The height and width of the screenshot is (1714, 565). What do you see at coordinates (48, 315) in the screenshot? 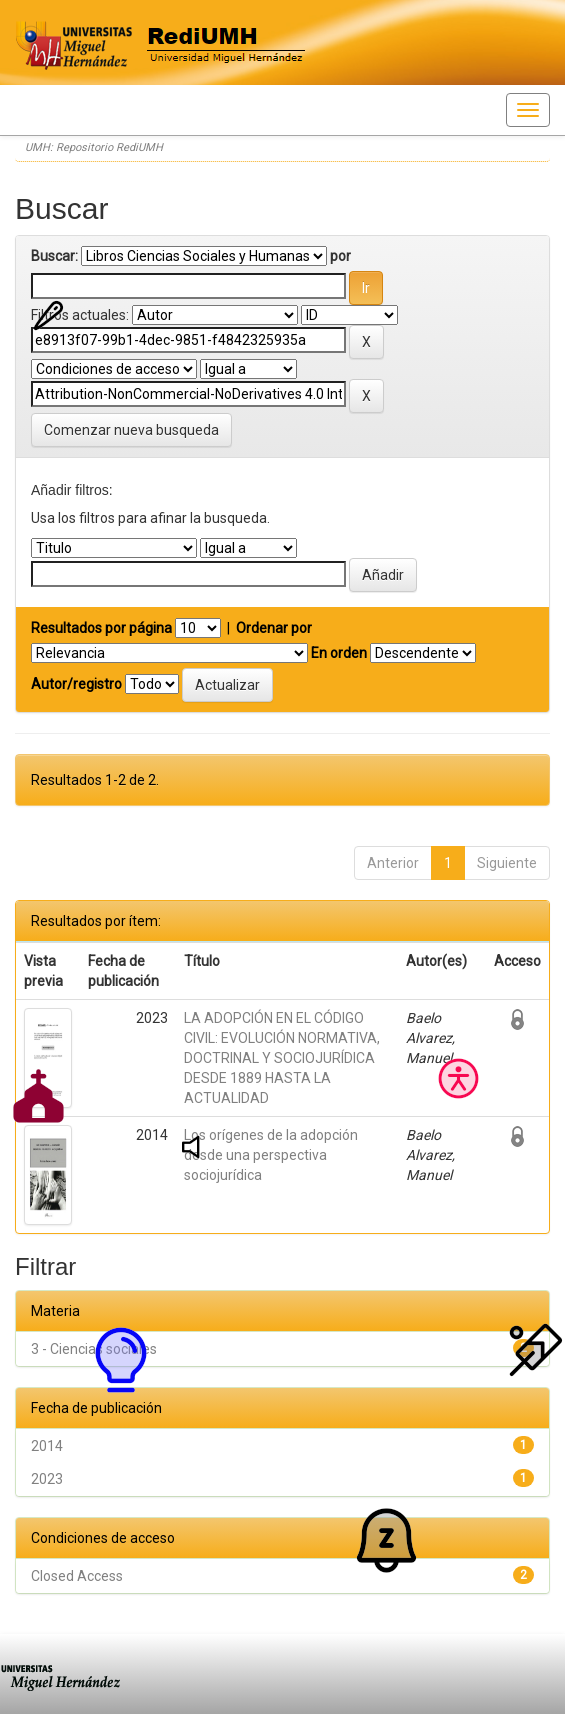
I see `access sewing or tailoring tools` at bounding box center [48, 315].